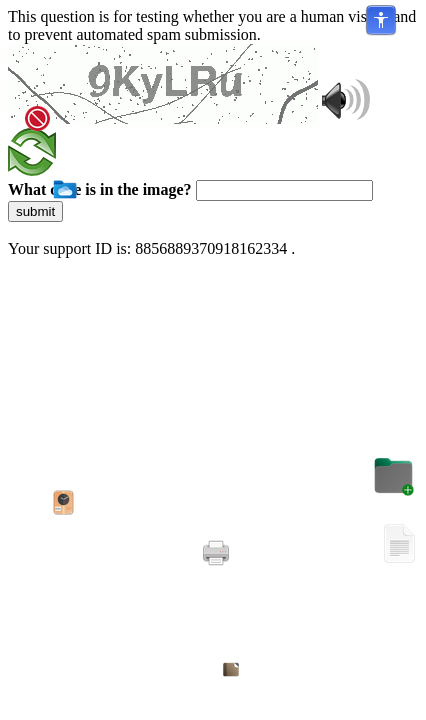  Describe the element at coordinates (231, 669) in the screenshot. I see `change desktop wallpaper settings` at that location.